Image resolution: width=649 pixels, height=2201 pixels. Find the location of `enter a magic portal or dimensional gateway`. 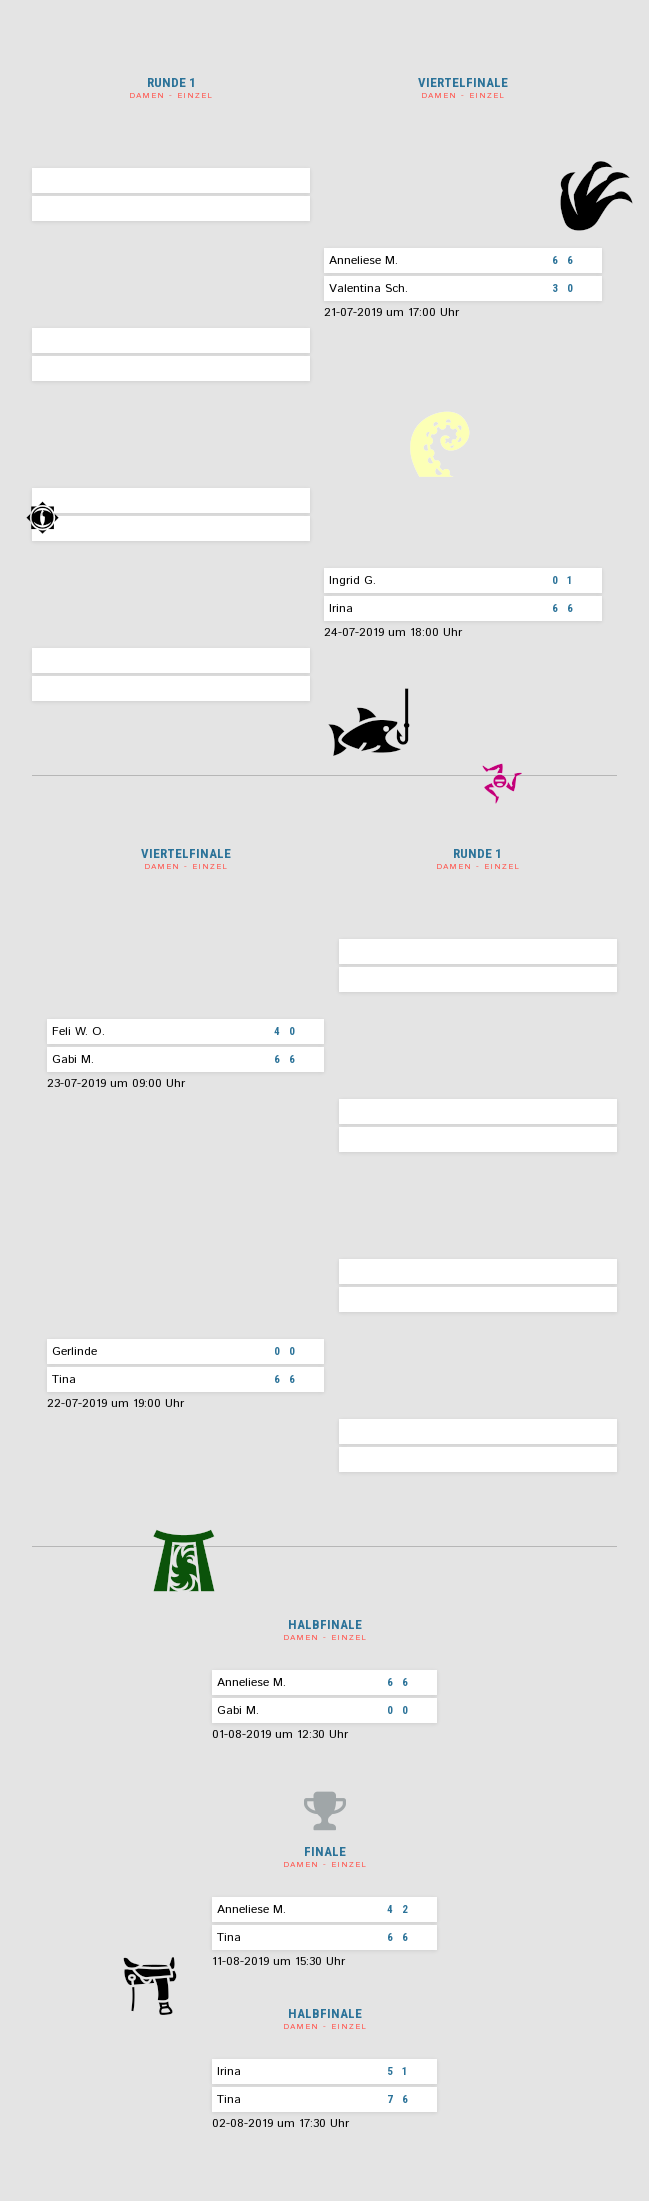

enter a magic portal or dimensional gateway is located at coordinates (184, 1561).